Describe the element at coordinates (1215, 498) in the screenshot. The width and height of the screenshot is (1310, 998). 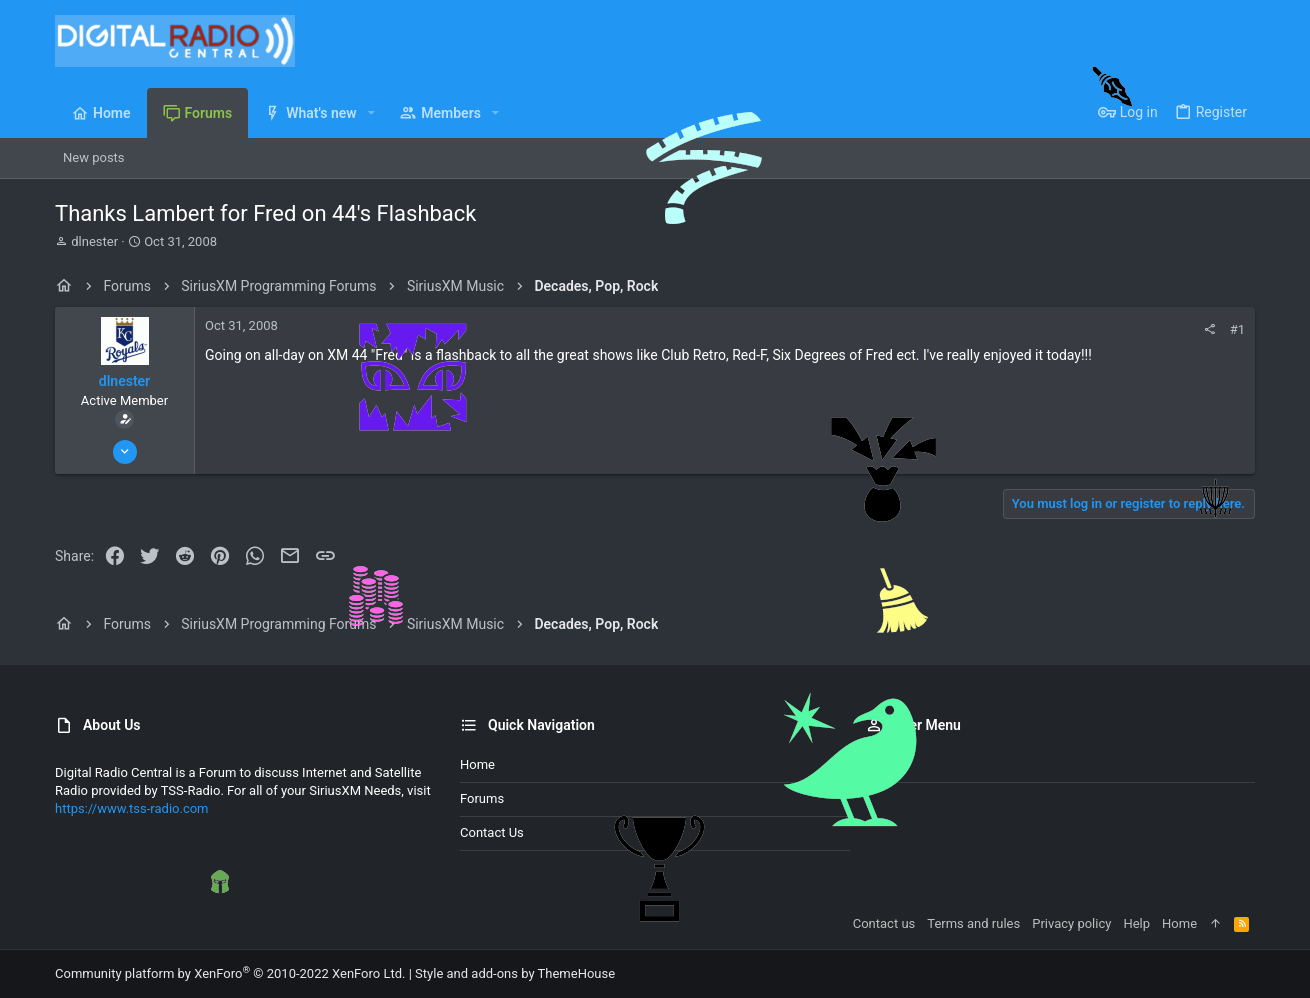
I see `access disc golf course information` at that location.